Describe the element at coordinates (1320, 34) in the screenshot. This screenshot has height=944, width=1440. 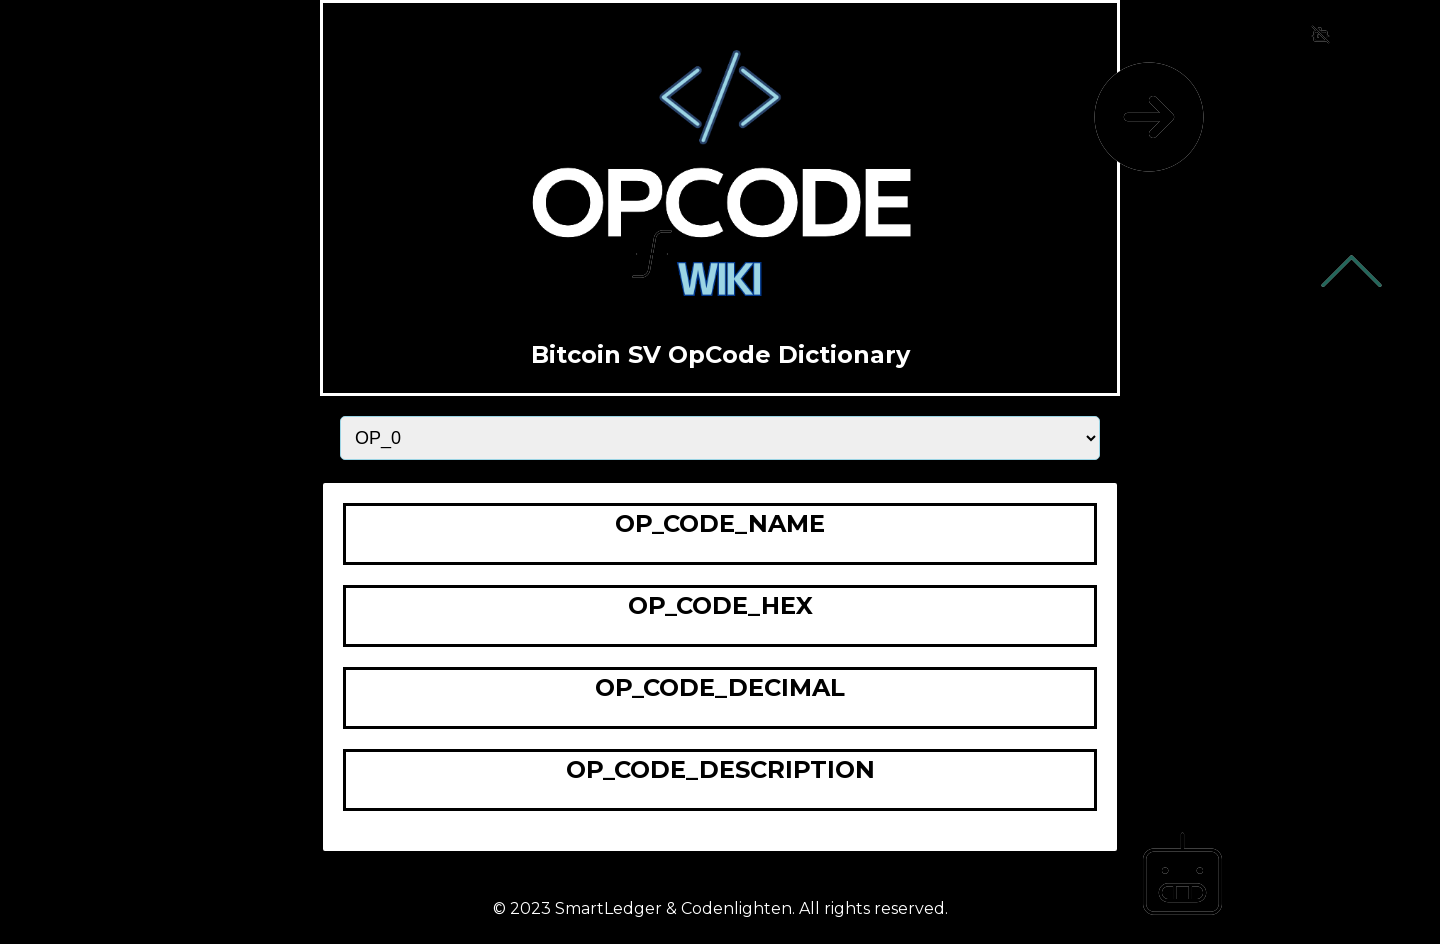
I see `disable bot or AI assistant` at that location.